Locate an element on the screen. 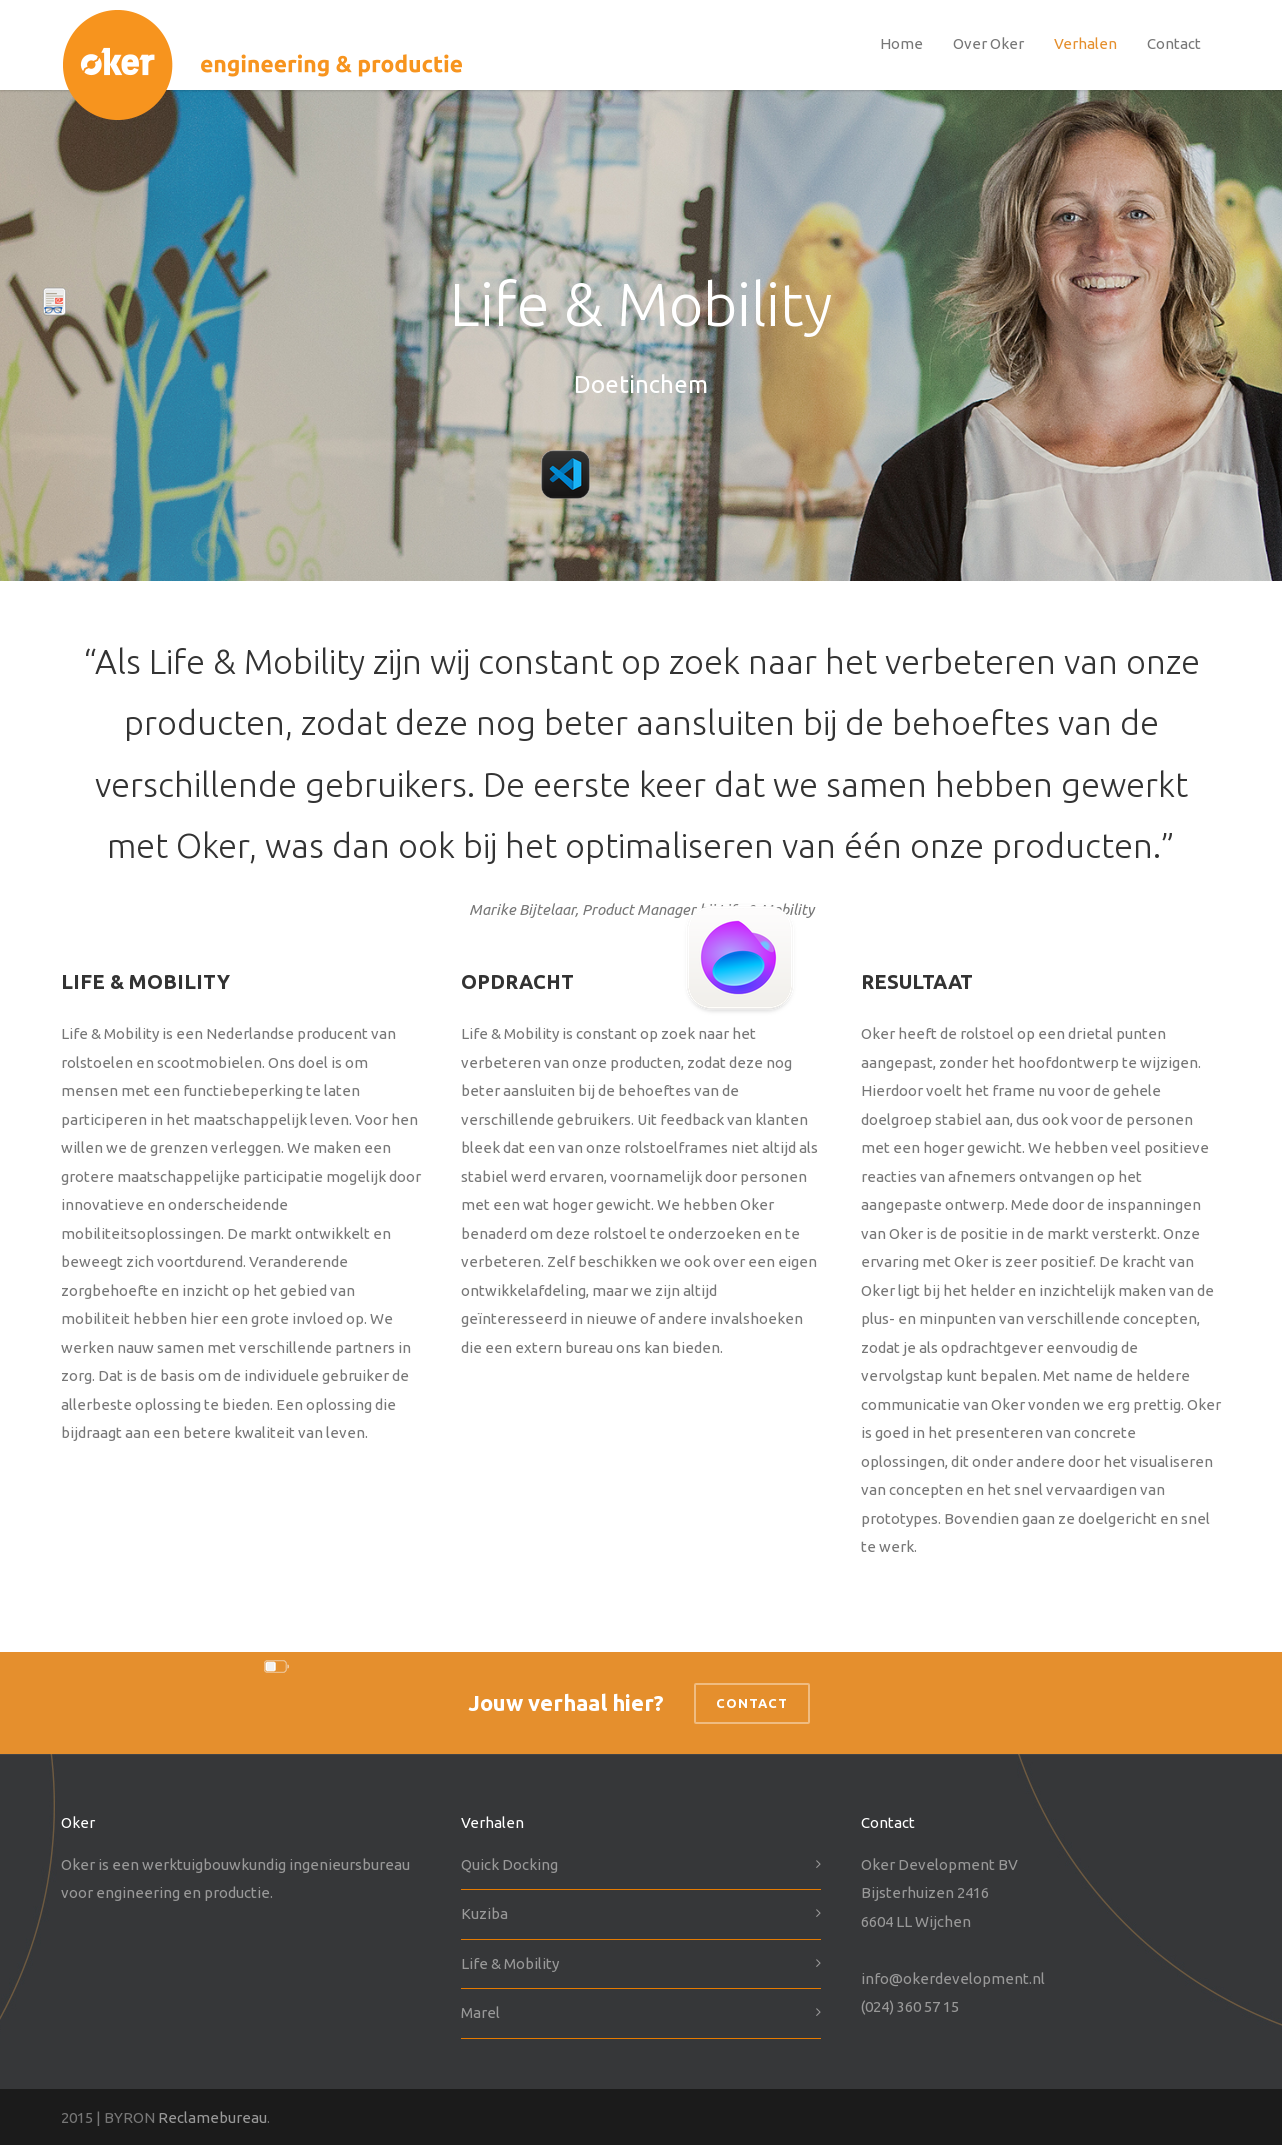 Image resolution: width=1282 pixels, height=2145 pixels. indicates battery at 50% charge is located at coordinates (276, 1666).